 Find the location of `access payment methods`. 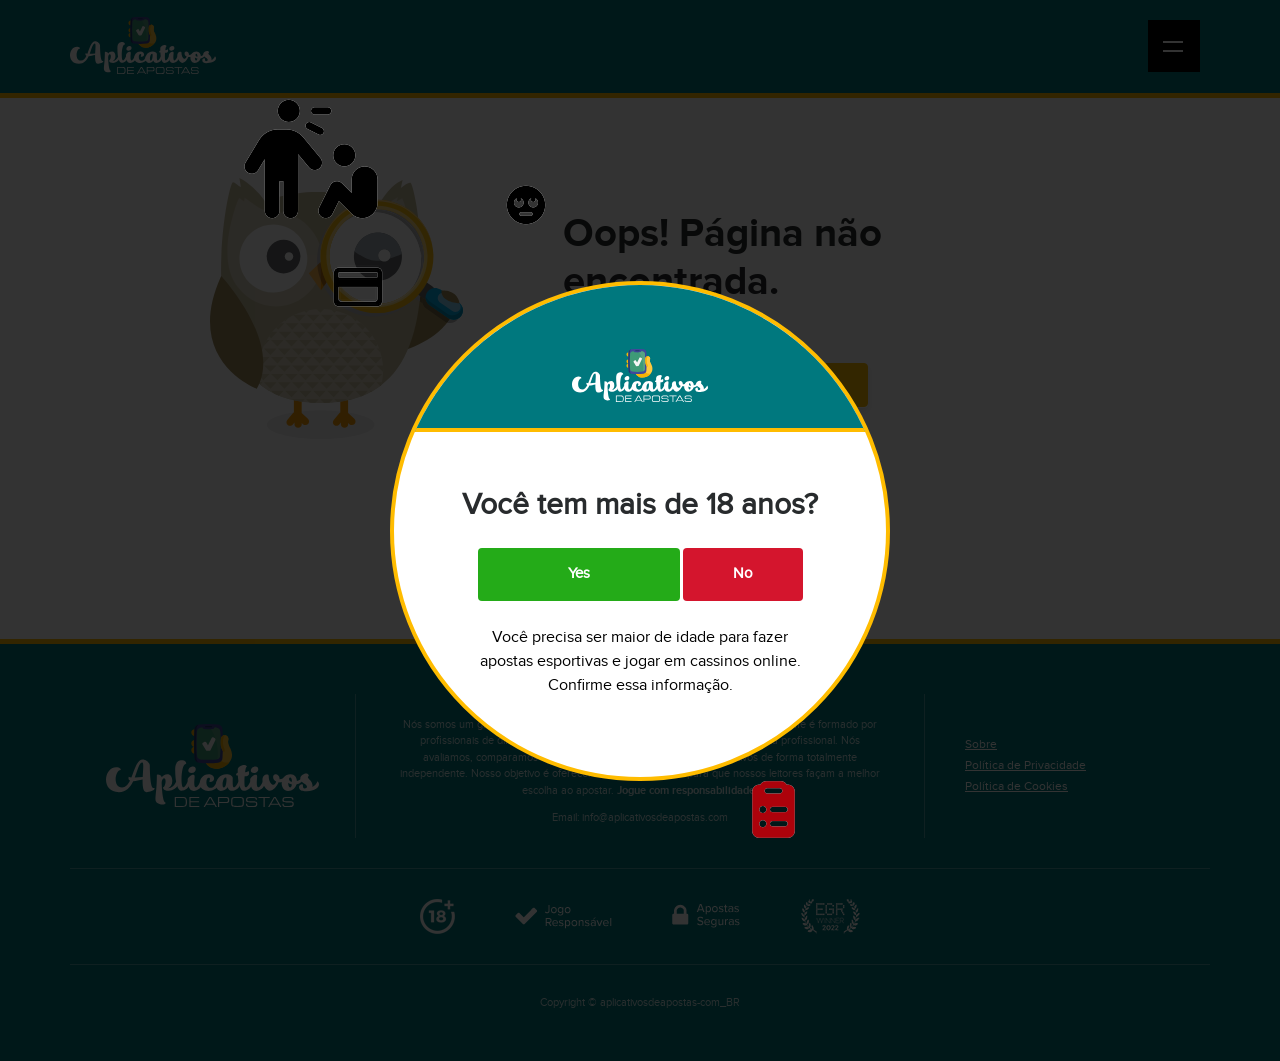

access payment methods is located at coordinates (358, 287).